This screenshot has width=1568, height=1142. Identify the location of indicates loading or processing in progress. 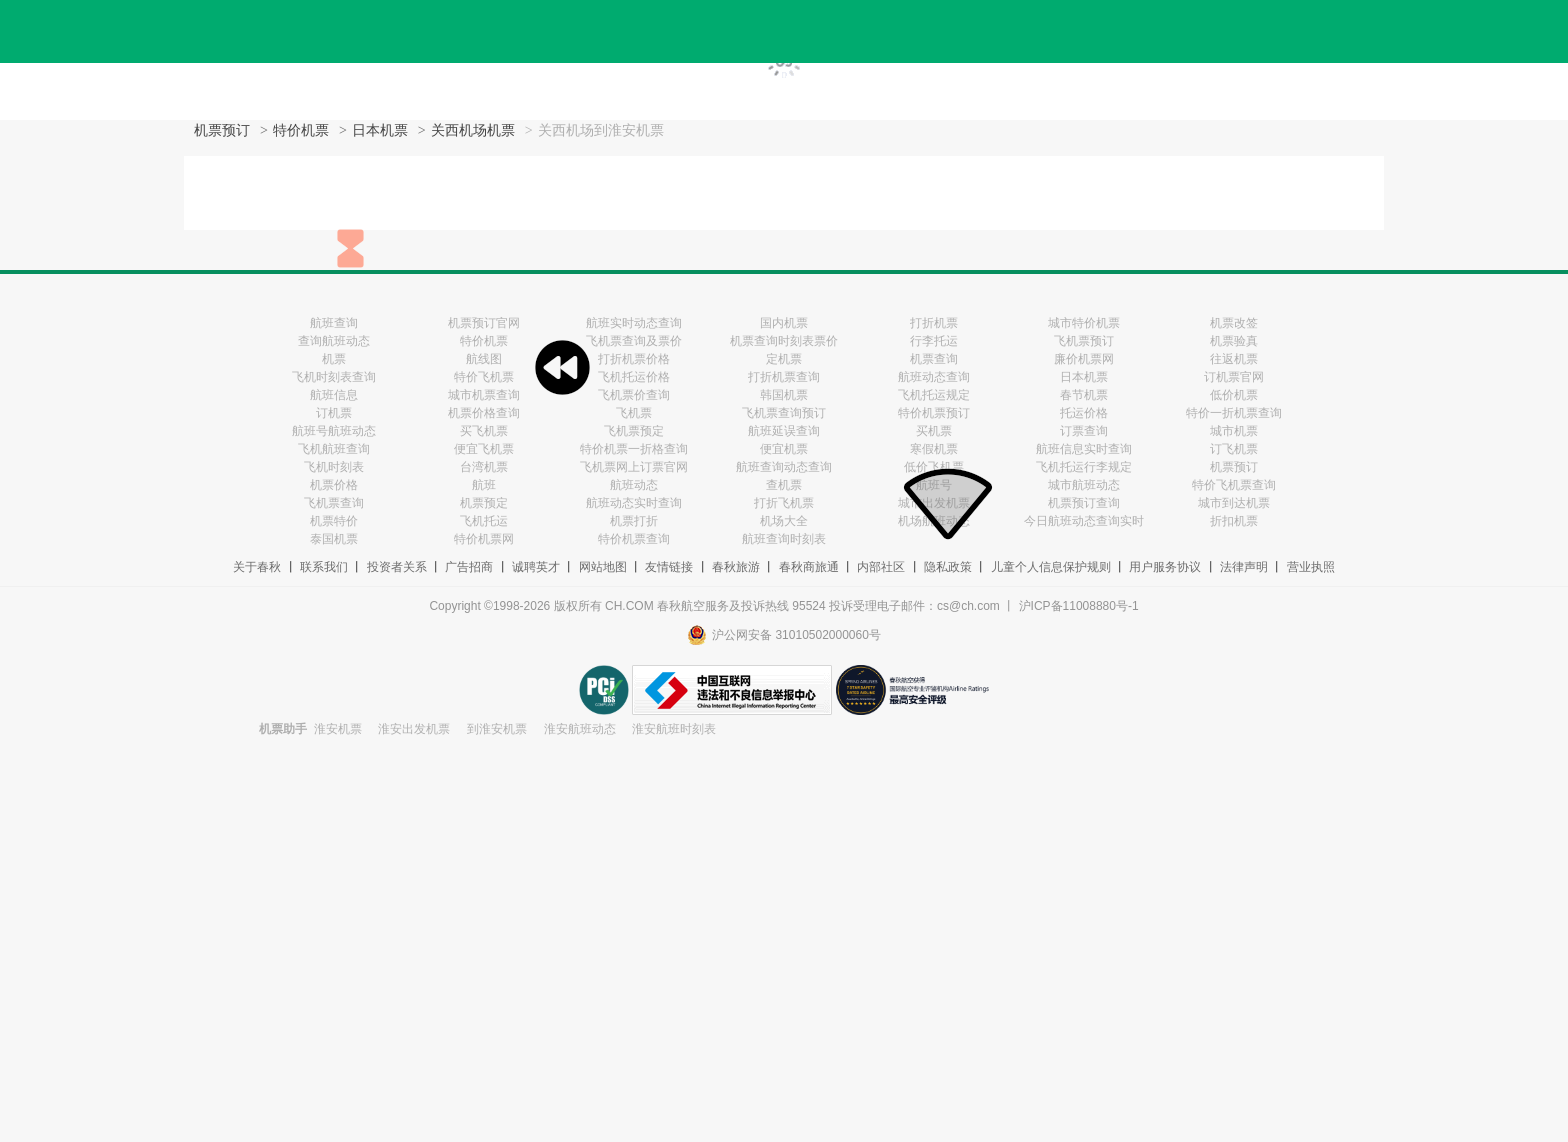
(350, 248).